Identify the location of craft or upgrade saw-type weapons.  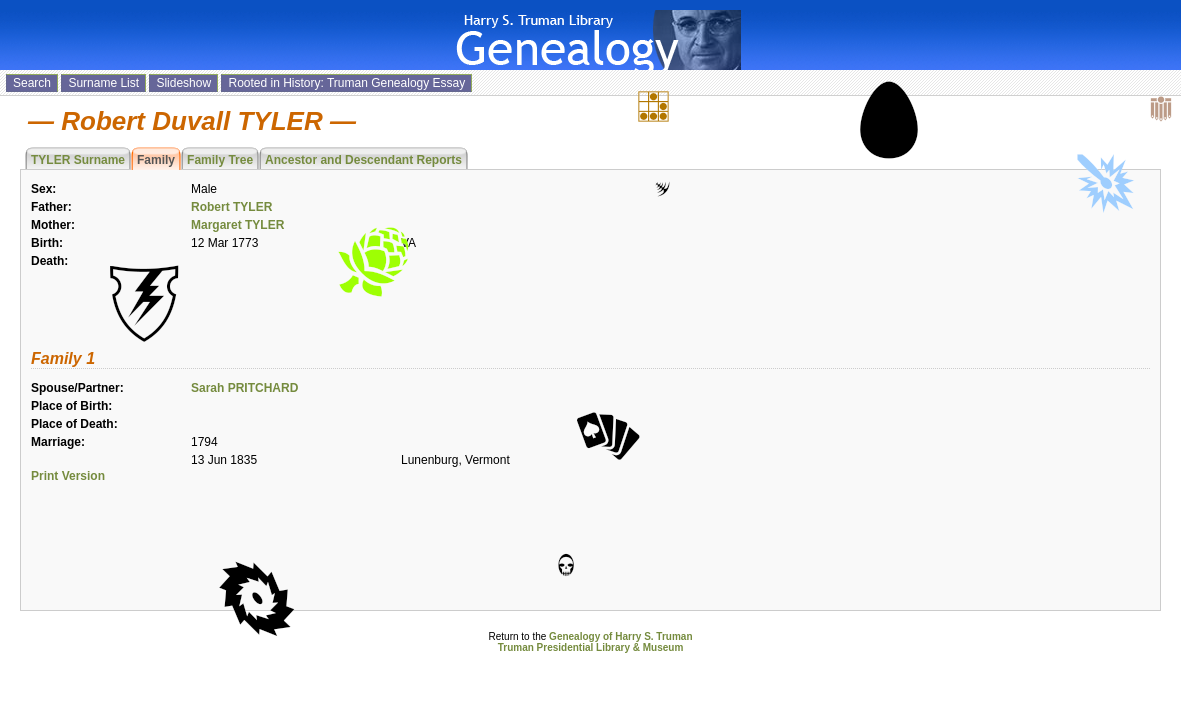
(257, 599).